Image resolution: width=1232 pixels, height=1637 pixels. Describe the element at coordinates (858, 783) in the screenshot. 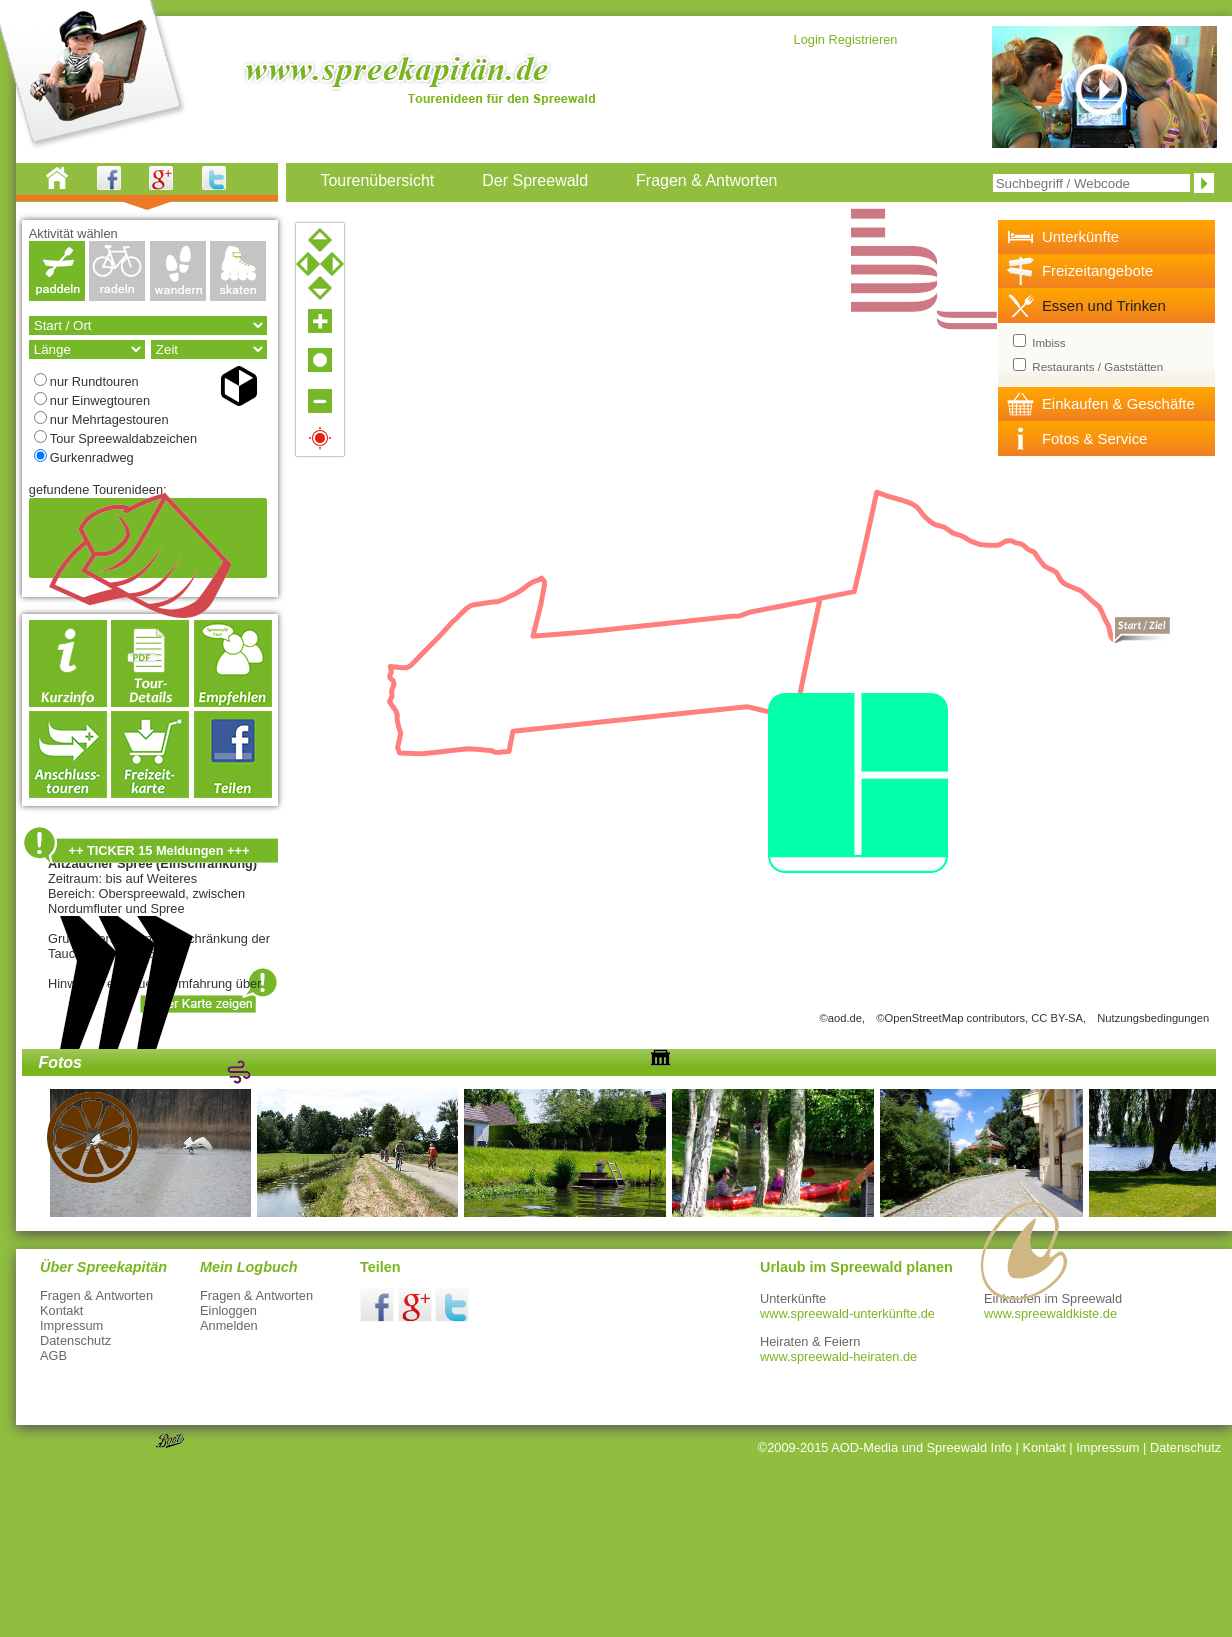

I see `tmux terminal multiplexer logo` at that location.